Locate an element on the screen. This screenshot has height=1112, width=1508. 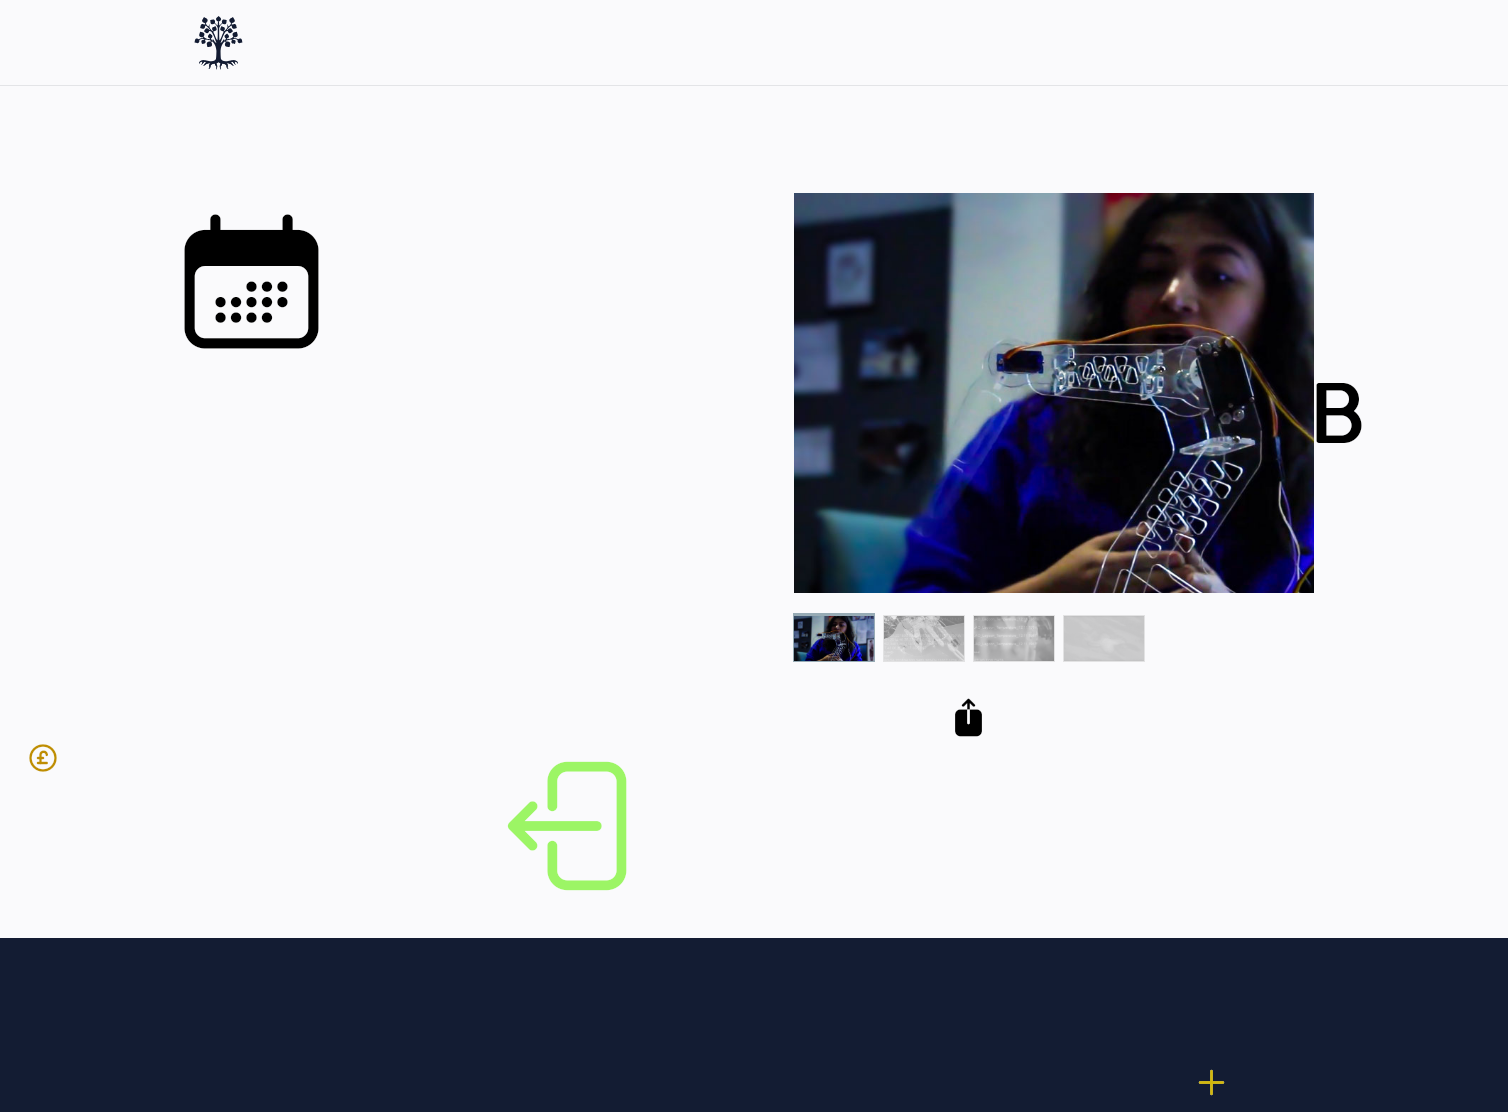
view balance in british pounds is located at coordinates (43, 758).